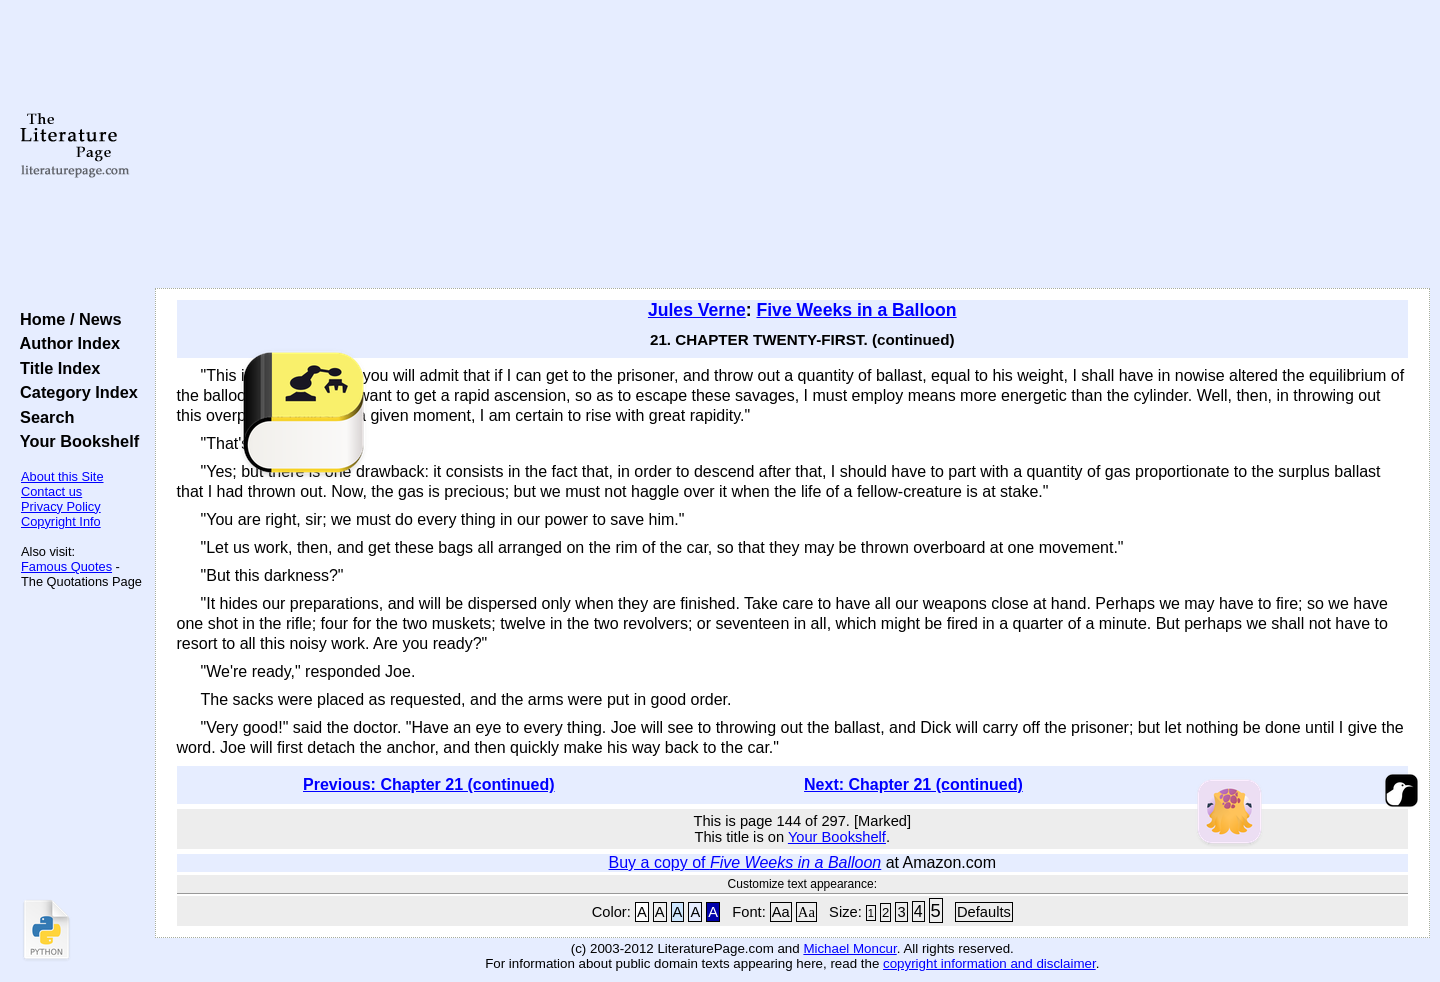 The image size is (1440, 982). What do you see at coordinates (46, 930) in the screenshot?
I see `a python source code file` at bounding box center [46, 930].